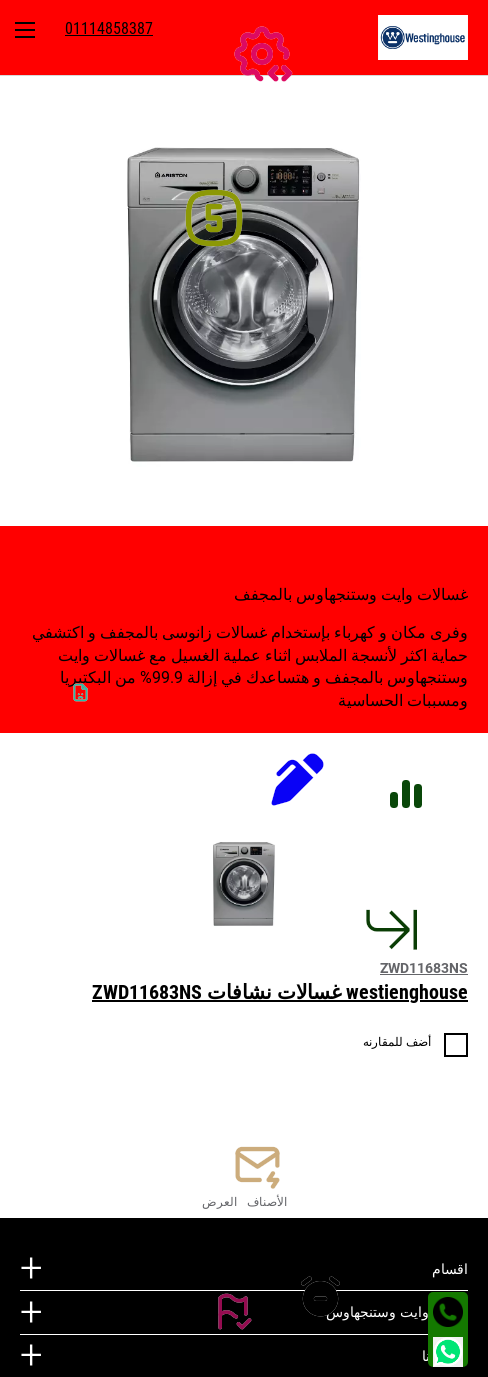  Describe the element at coordinates (262, 54) in the screenshot. I see `access developer or code settings` at that location.